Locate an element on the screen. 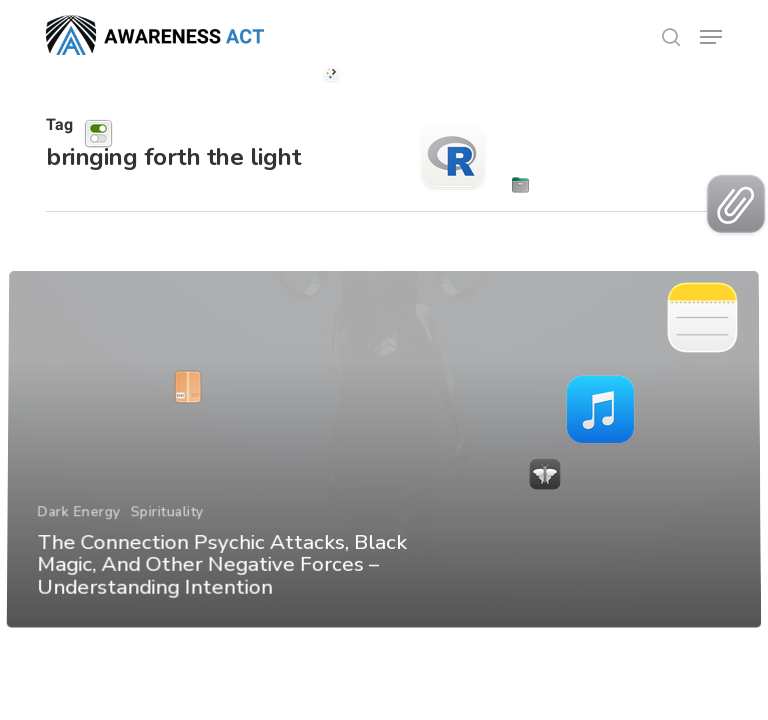  open R statistical computing application is located at coordinates (452, 156).